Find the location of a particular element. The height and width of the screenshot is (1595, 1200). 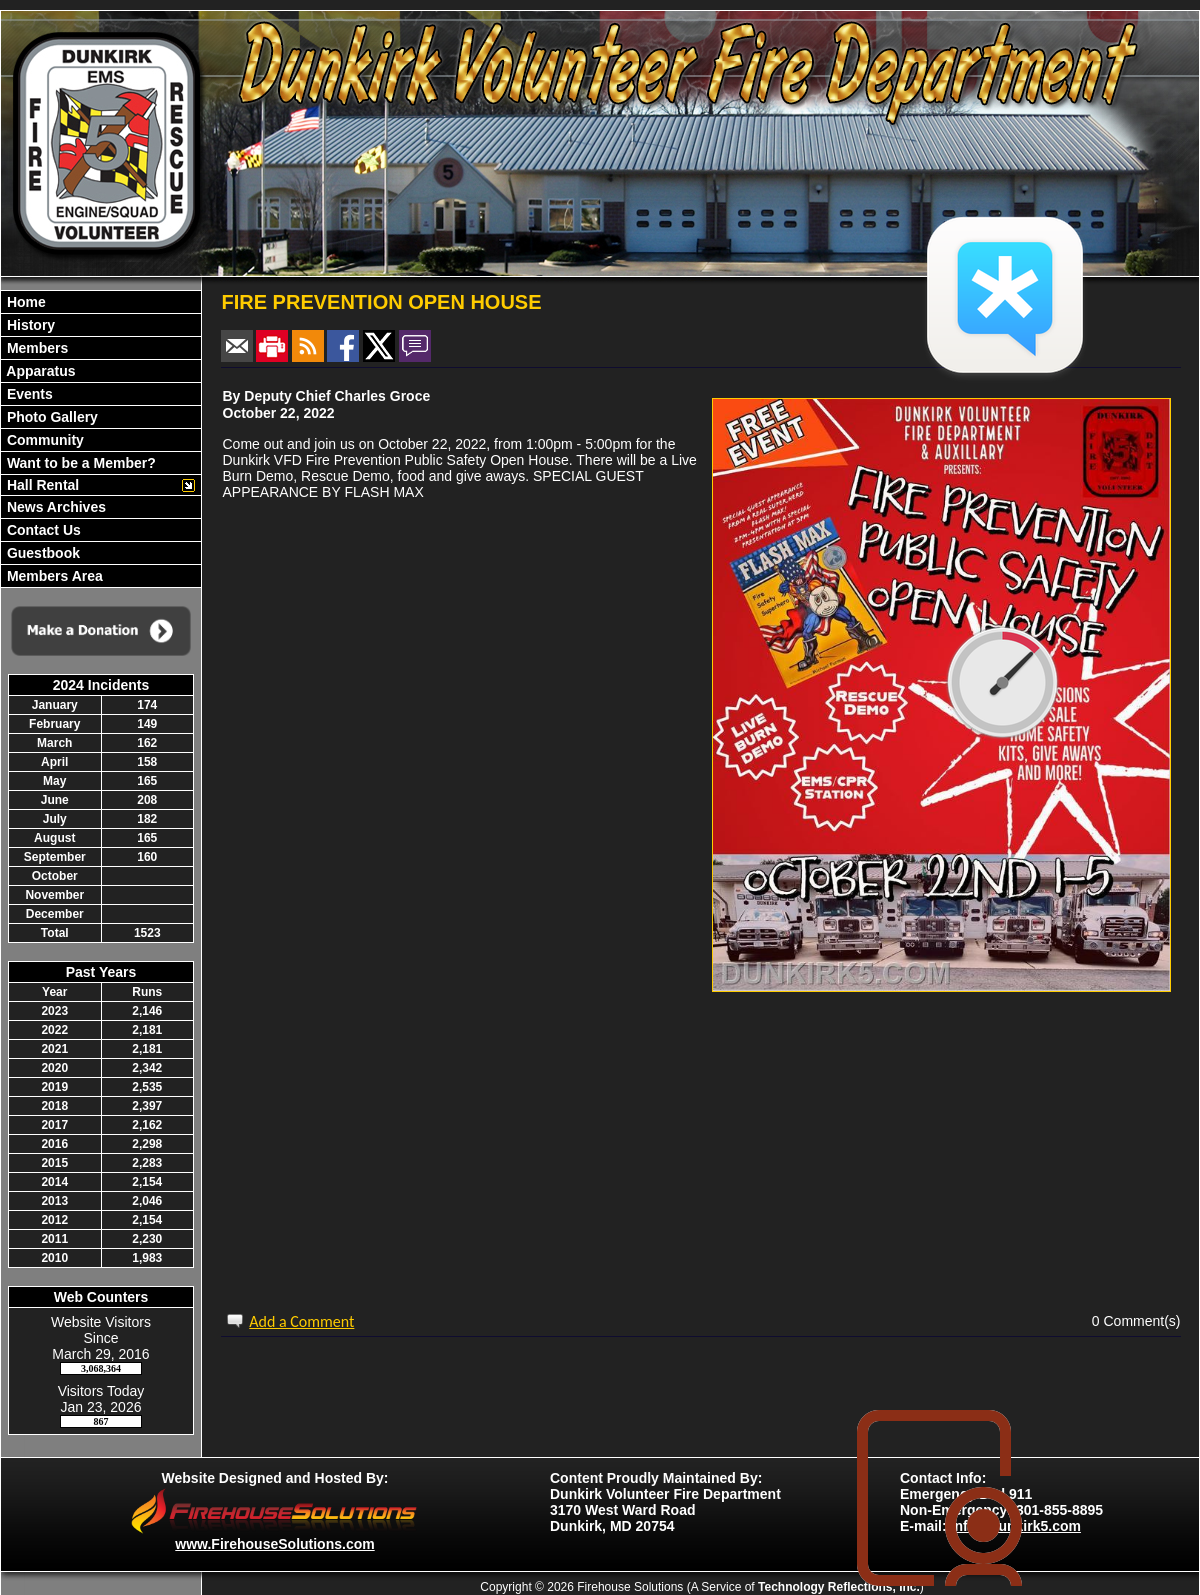

open TIM (QQ office/business messenger) is located at coordinates (1005, 295).